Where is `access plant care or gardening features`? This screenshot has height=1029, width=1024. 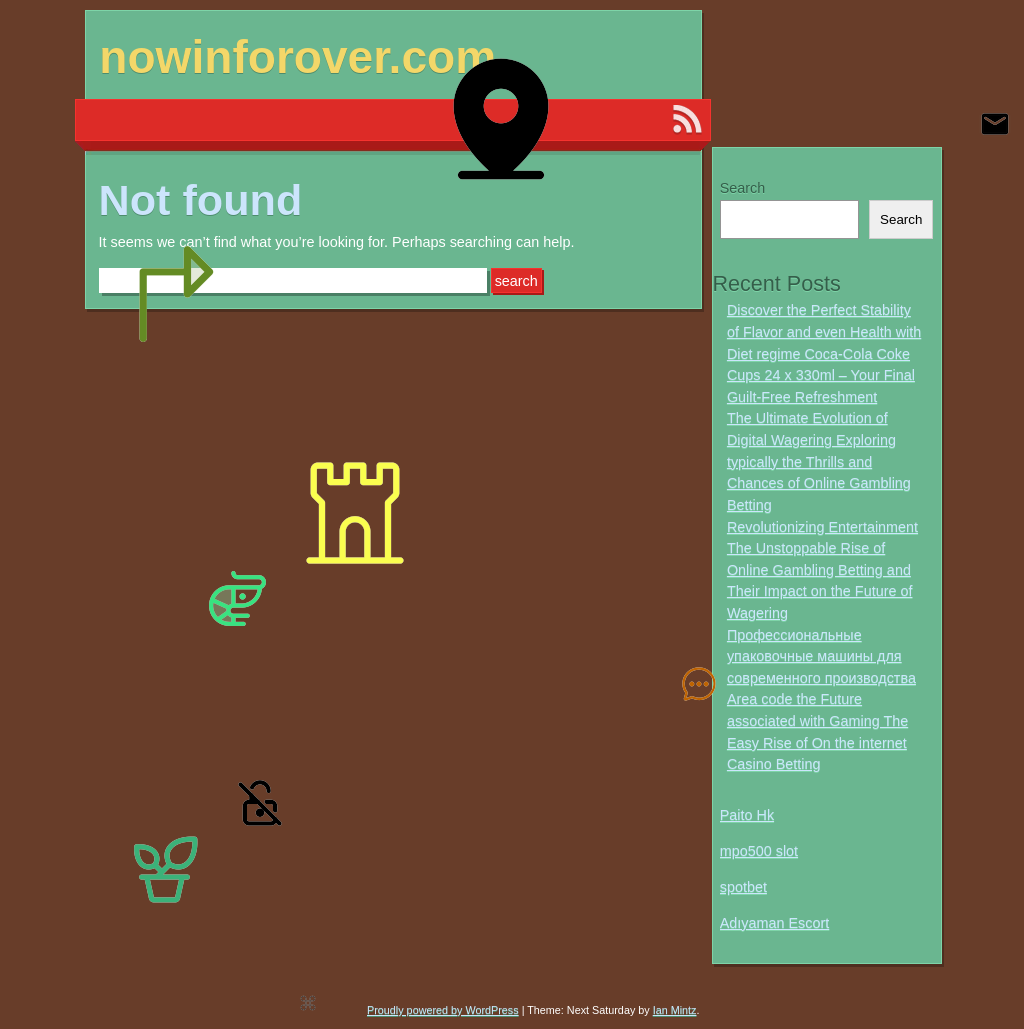
access plant care or gardening features is located at coordinates (164, 869).